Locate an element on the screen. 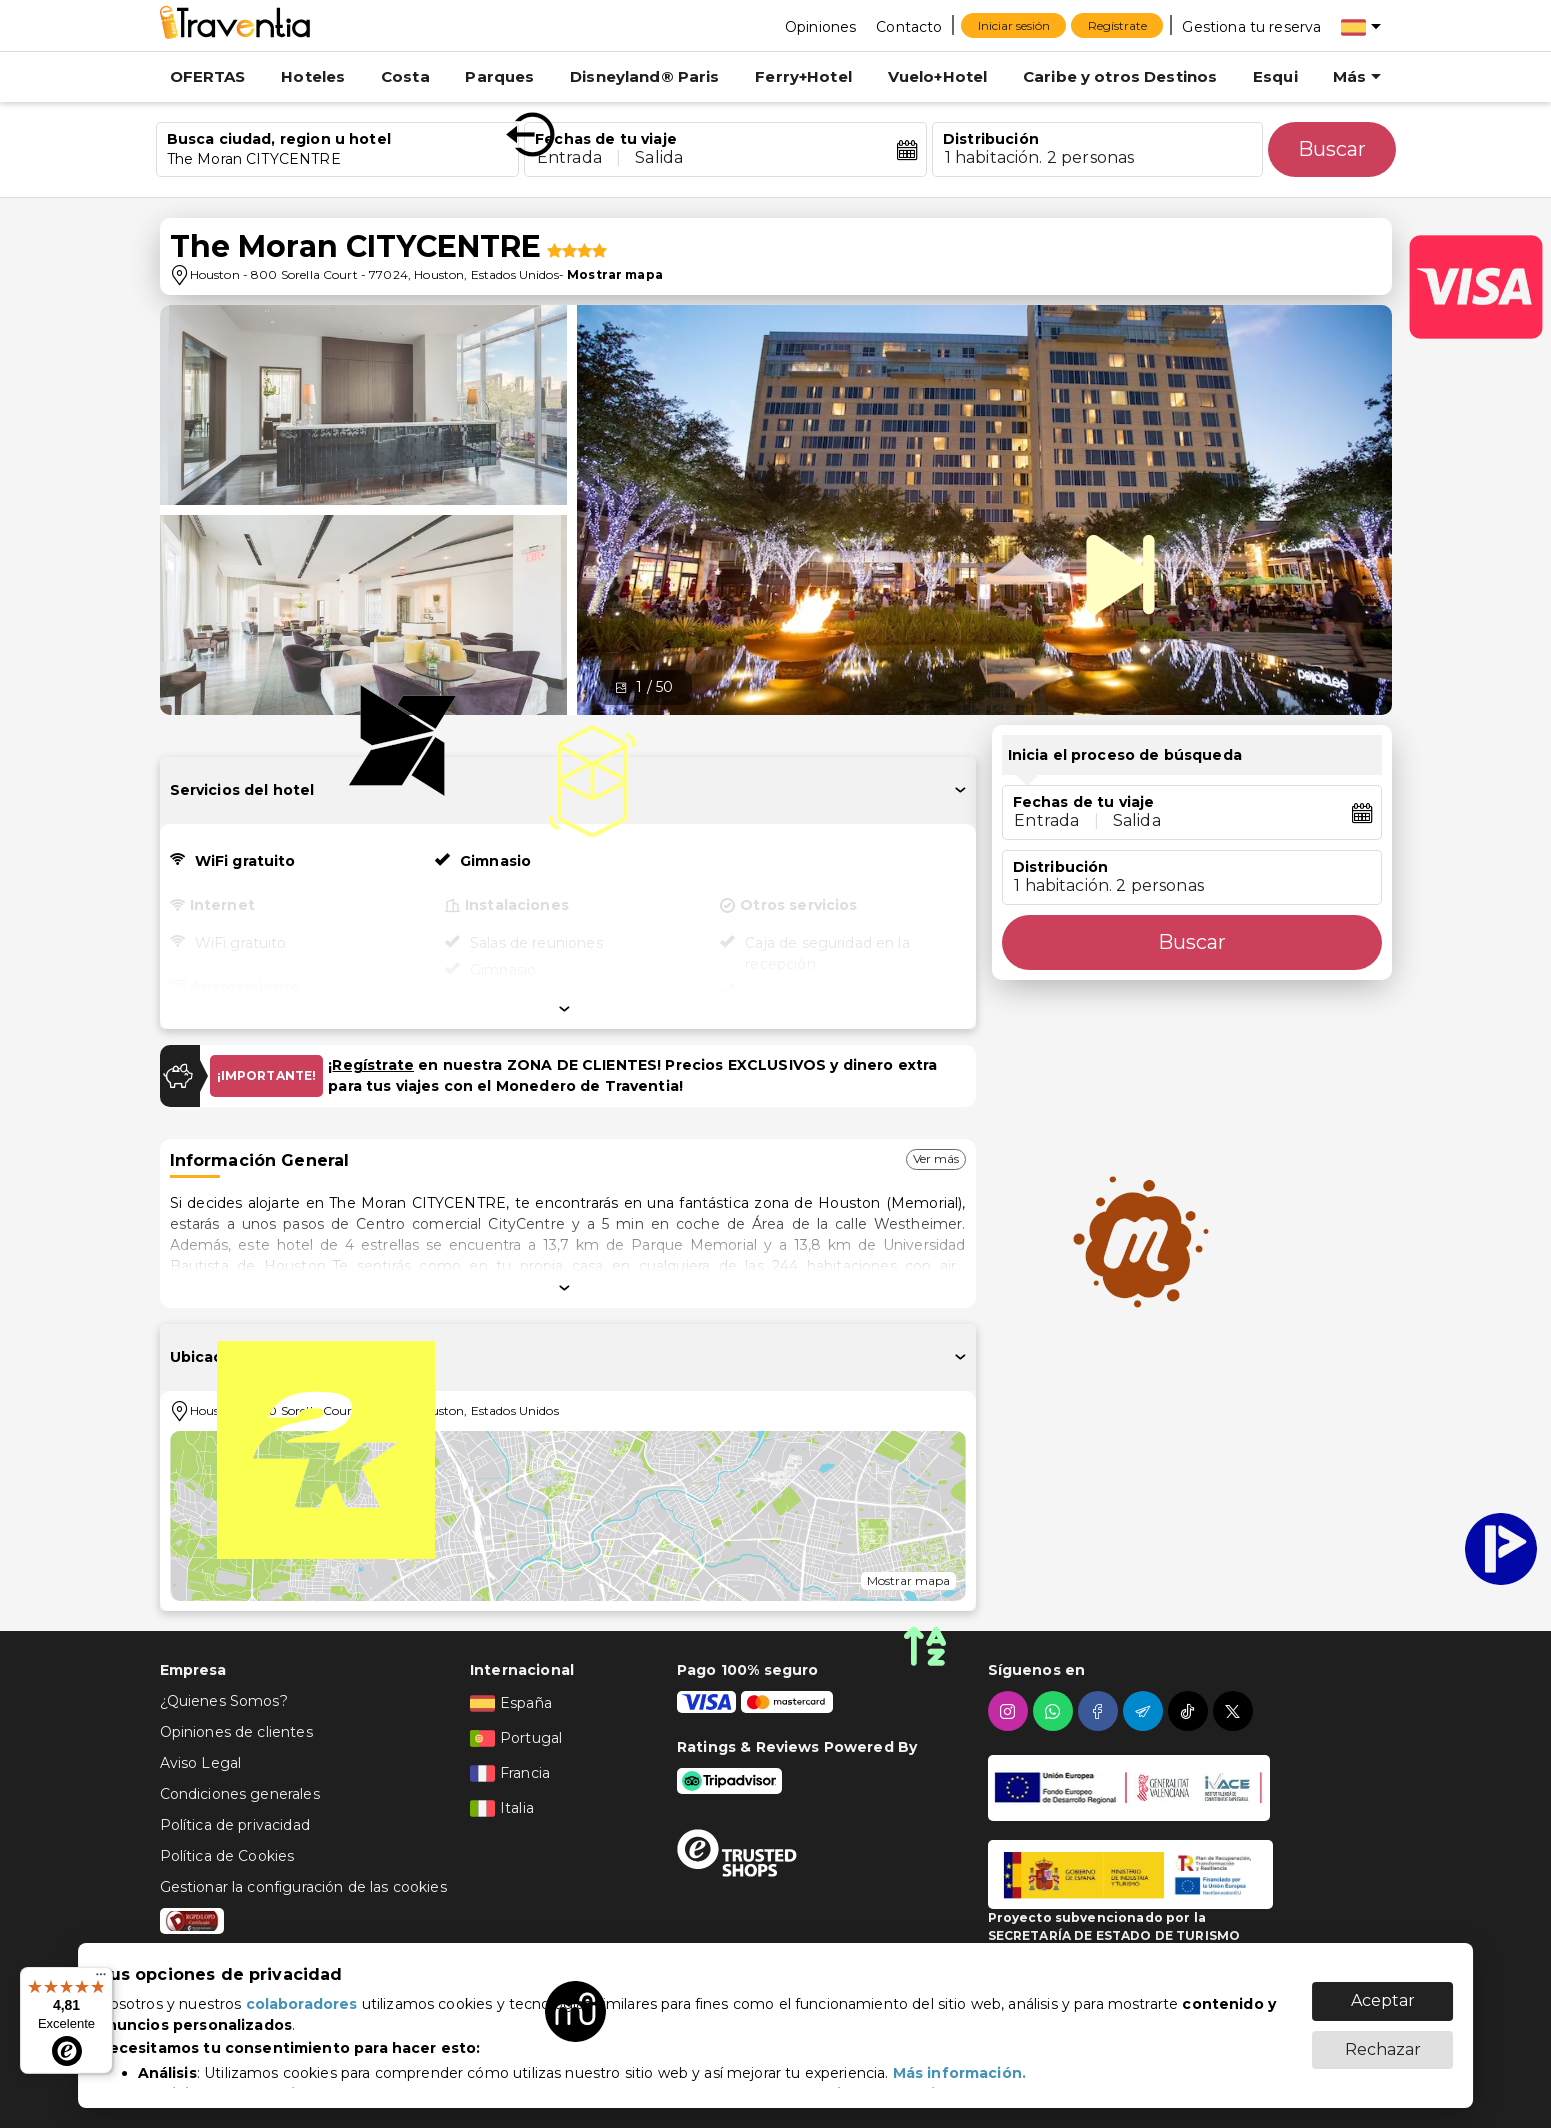  log out of your account is located at coordinates (532, 134).